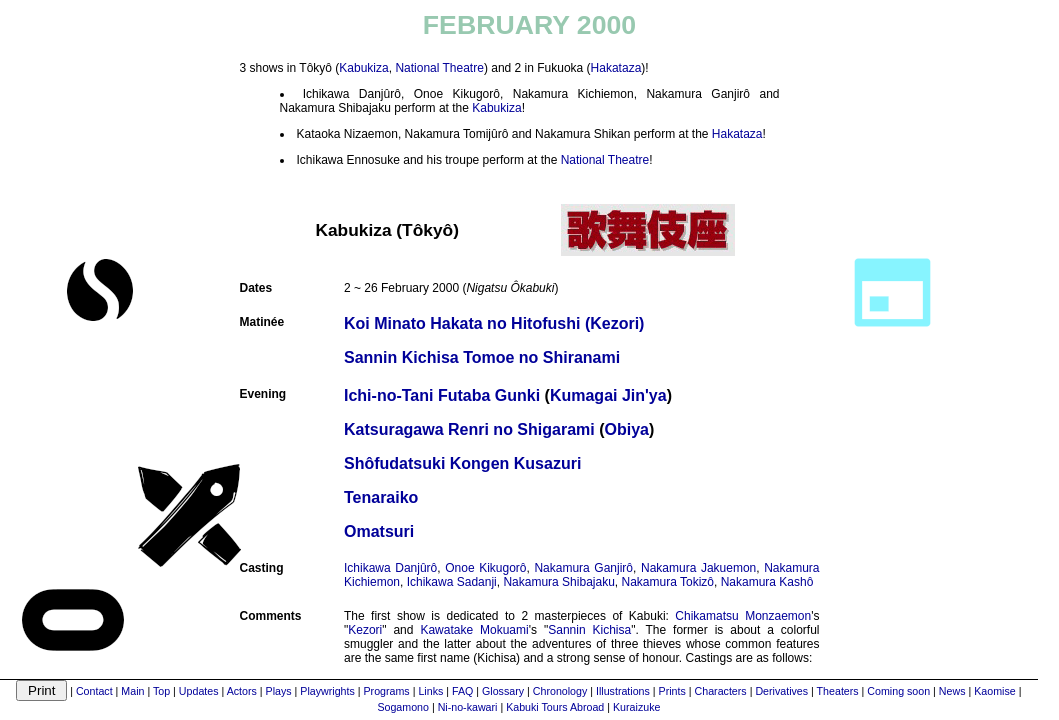 This screenshot has width=1059, height=720. What do you see at coordinates (892, 292) in the screenshot?
I see `switch to calendar view` at bounding box center [892, 292].